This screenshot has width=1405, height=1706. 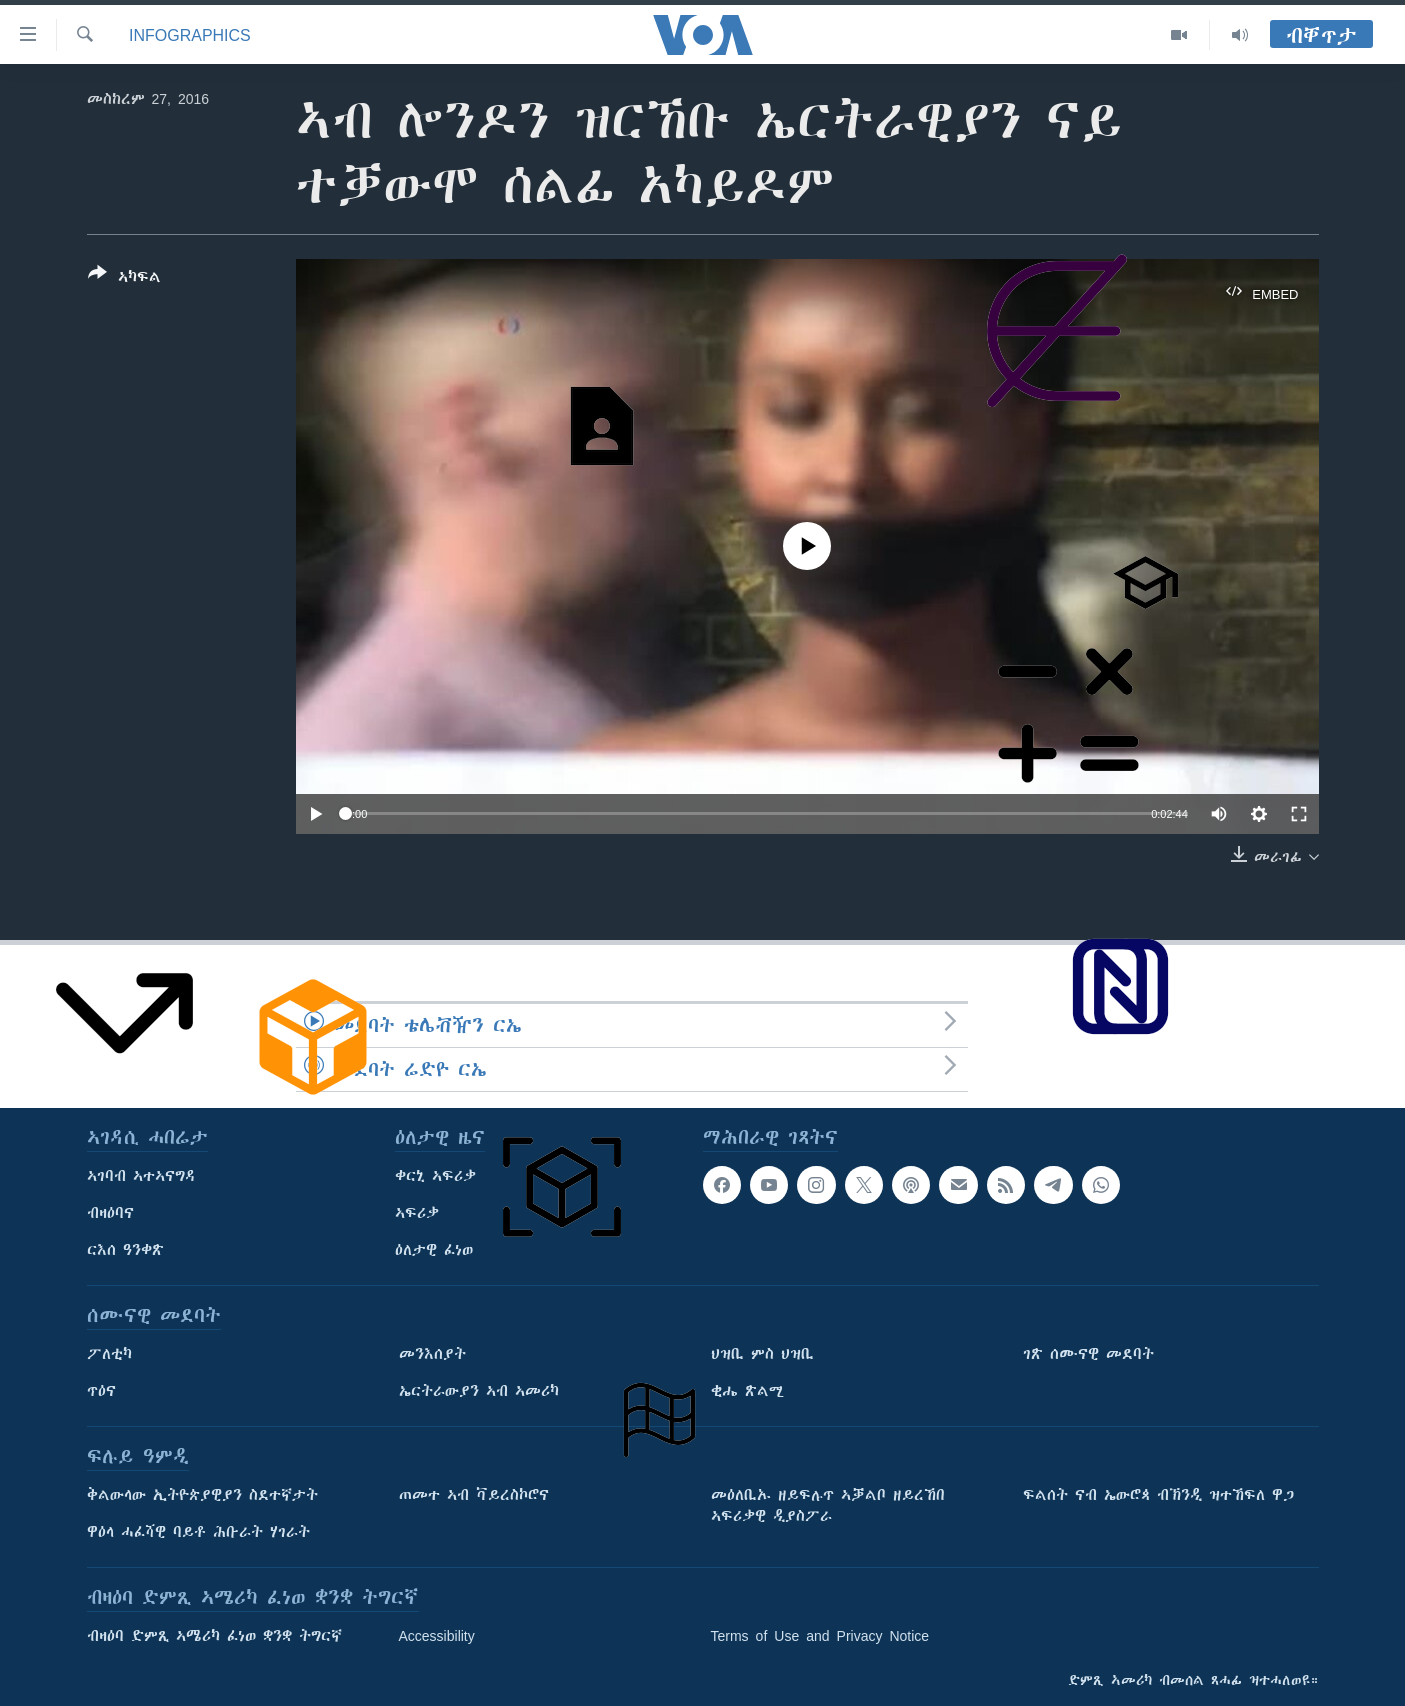 What do you see at coordinates (1057, 331) in the screenshot?
I see `indicates item is not part of a set or group` at bounding box center [1057, 331].